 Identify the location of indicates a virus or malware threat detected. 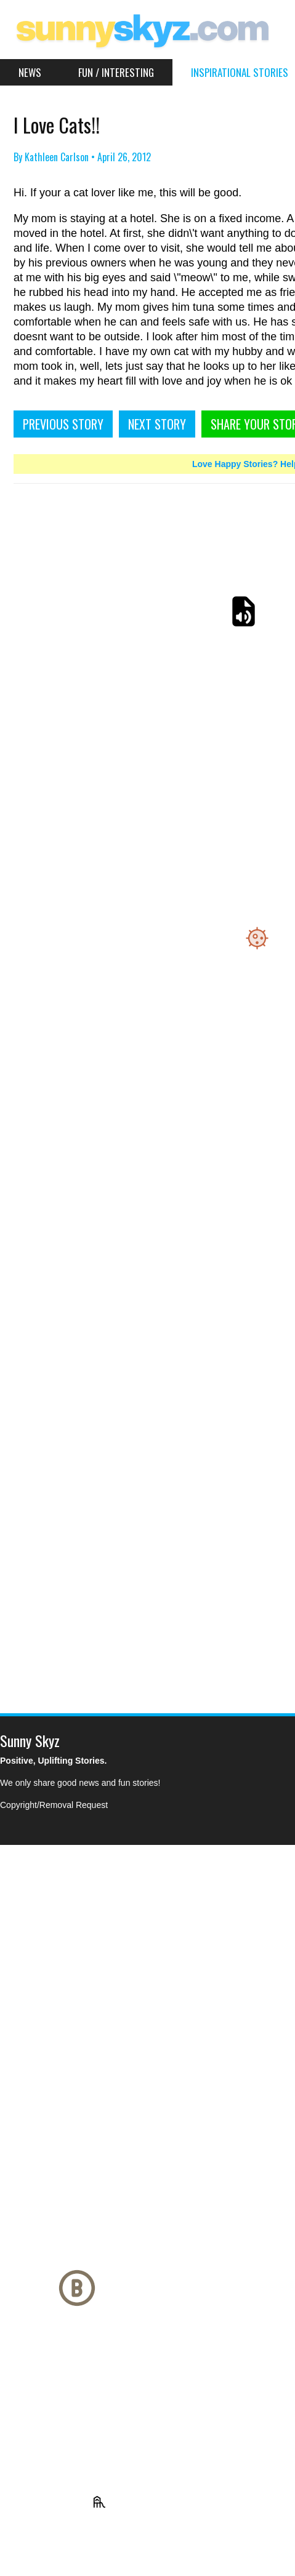
(257, 938).